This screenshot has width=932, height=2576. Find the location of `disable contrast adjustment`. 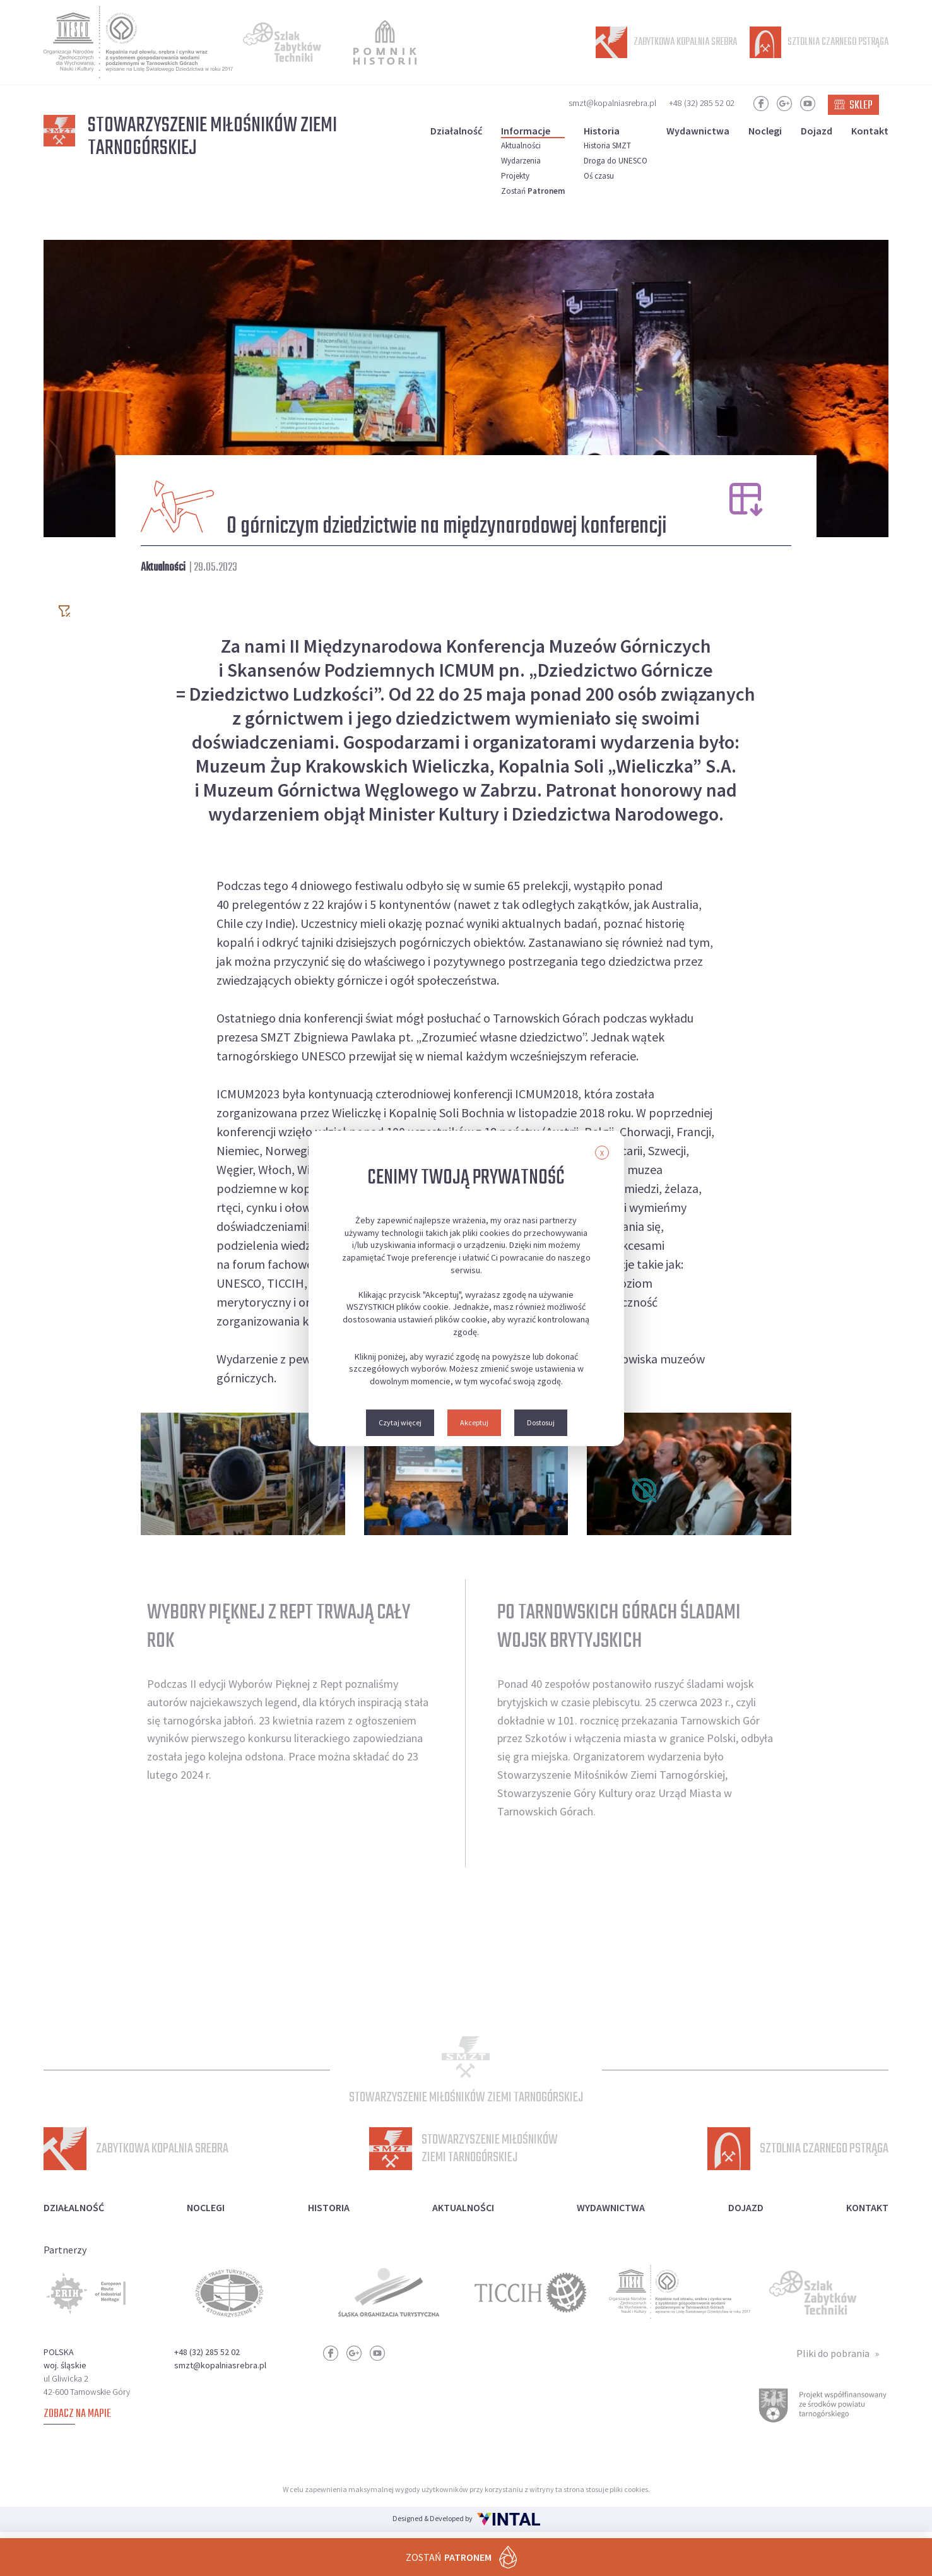

disable contrast adjustment is located at coordinates (644, 1490).